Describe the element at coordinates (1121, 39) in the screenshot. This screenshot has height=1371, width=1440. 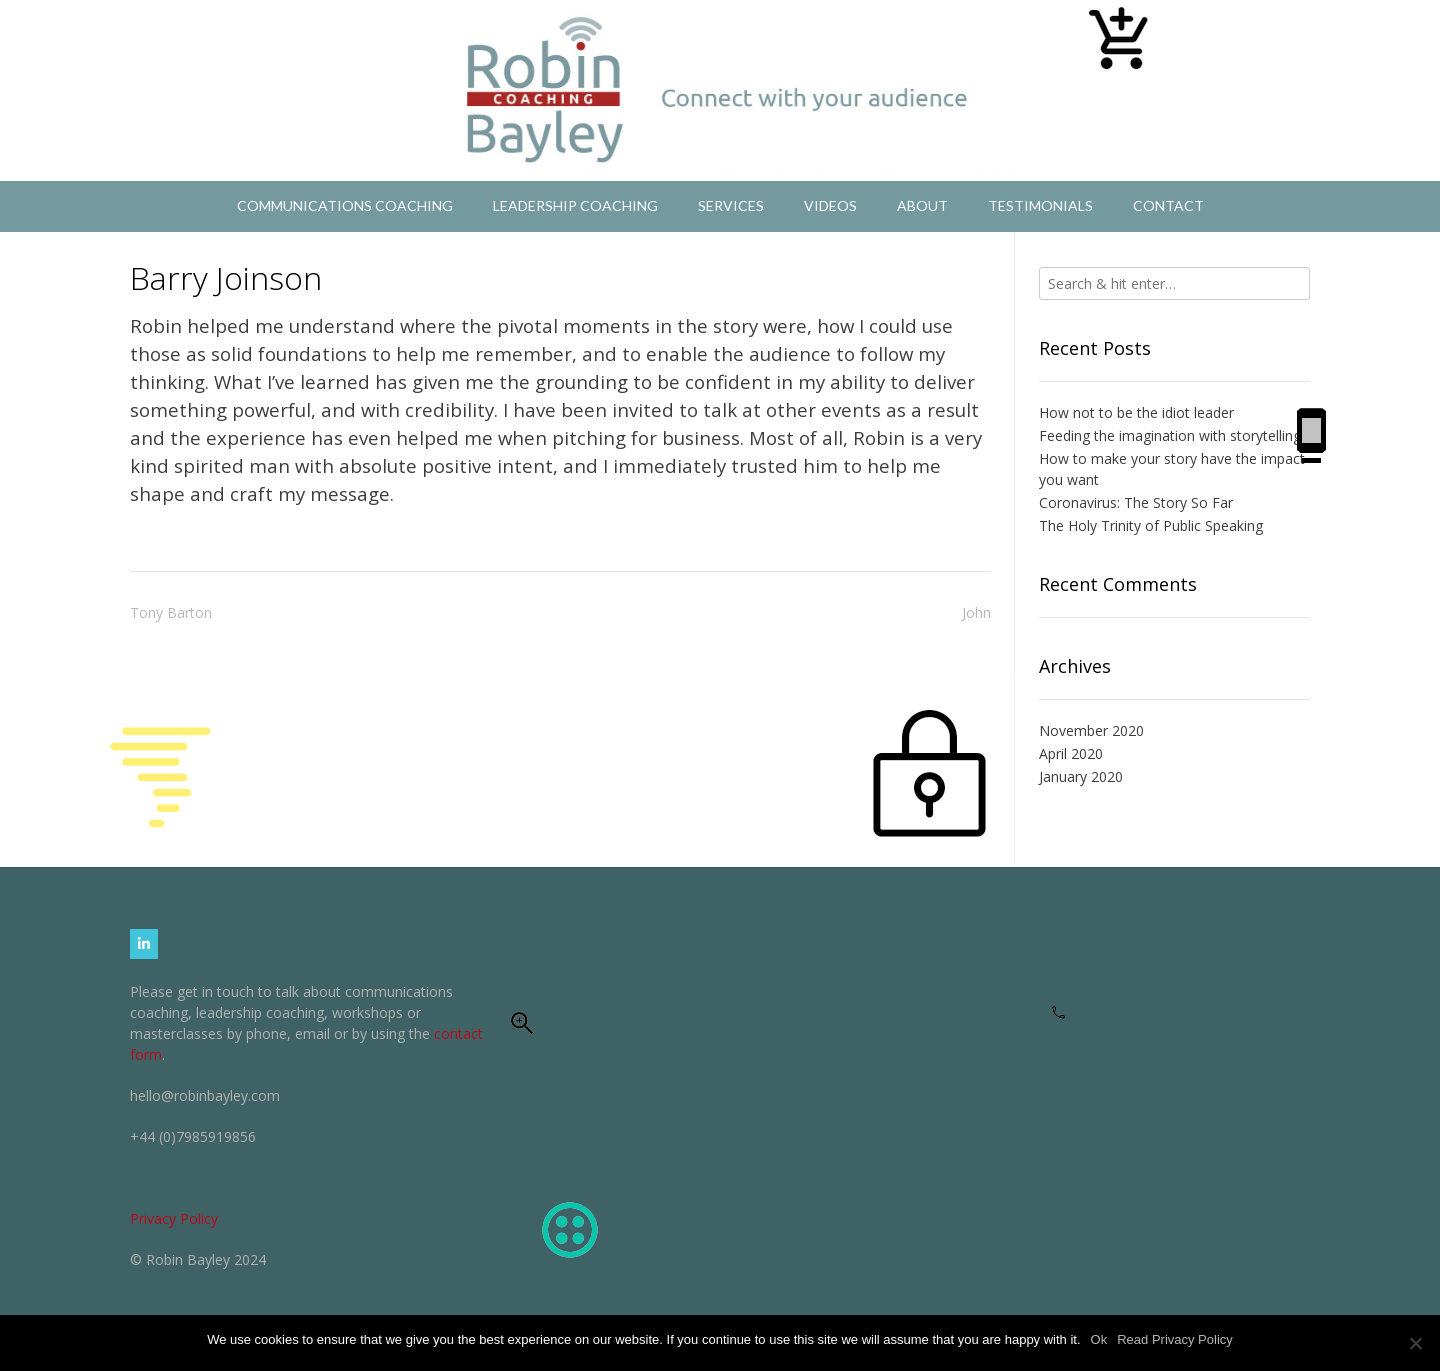
I see `add item to shopping cart` at that location.